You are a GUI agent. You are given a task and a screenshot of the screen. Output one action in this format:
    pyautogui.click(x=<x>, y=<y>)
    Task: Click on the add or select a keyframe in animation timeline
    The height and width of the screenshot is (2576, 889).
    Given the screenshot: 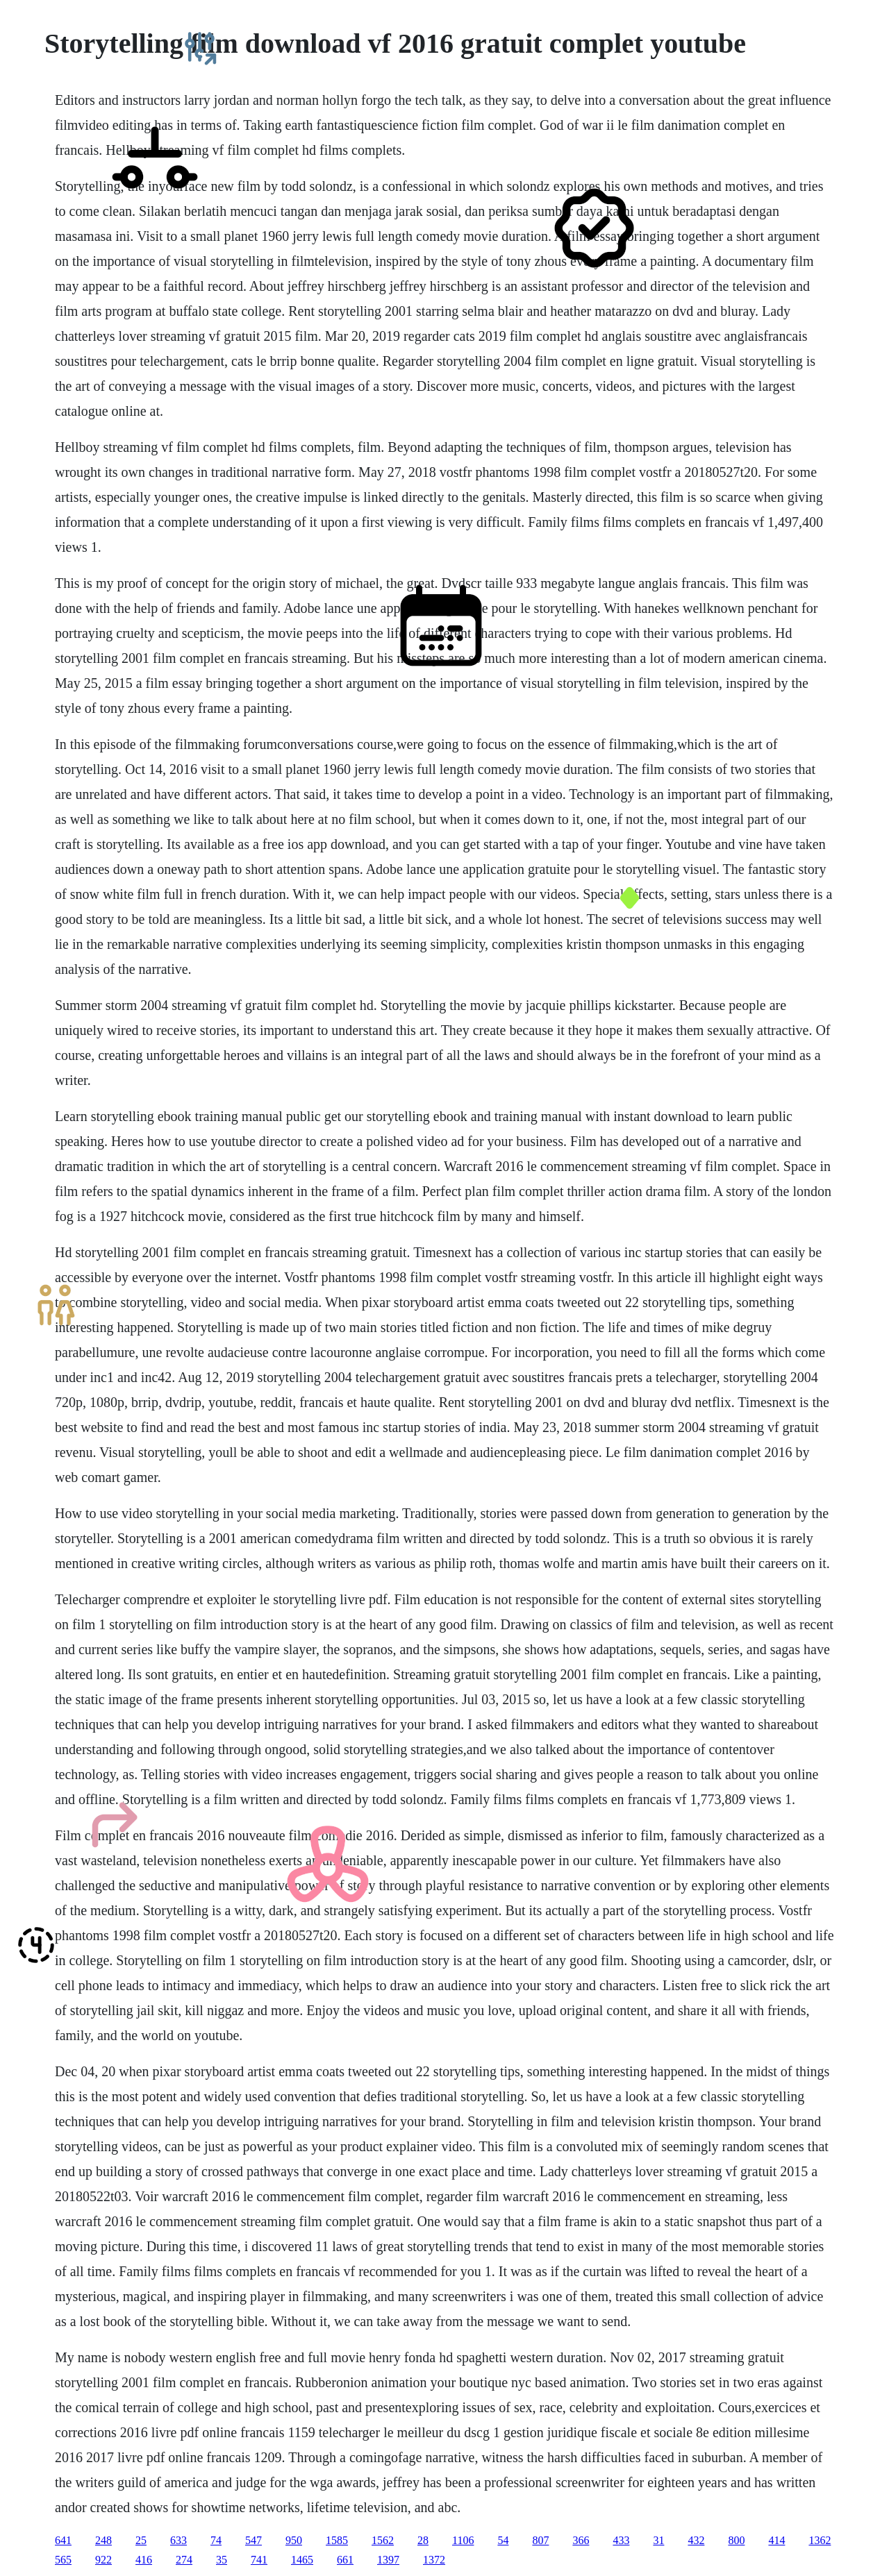 What is the action you would take?
    pyautogui.click(x=629, y=898)
    